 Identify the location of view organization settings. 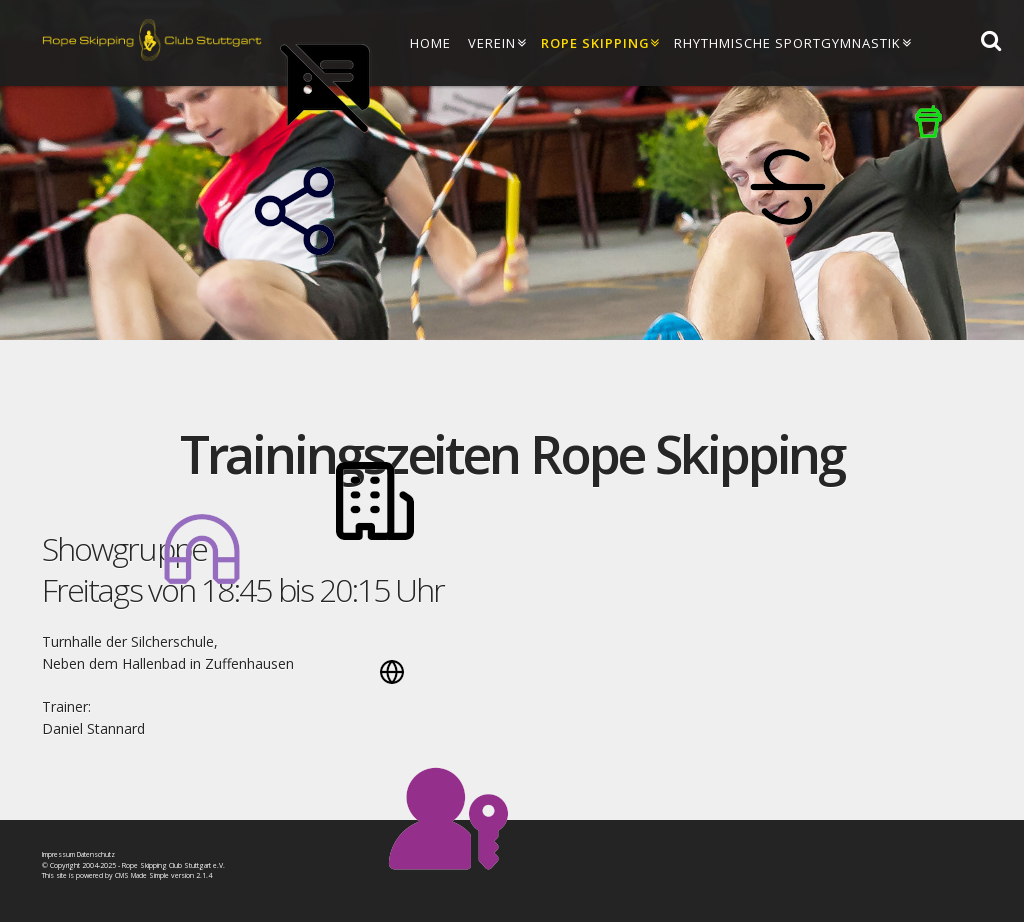
(375, 501).